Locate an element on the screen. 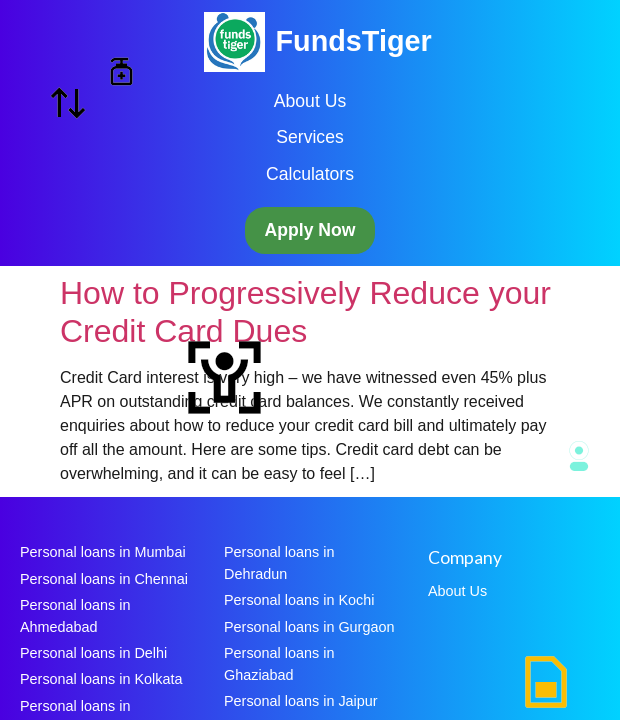 This screenshot has width=620, height=720. manage sim card settings is located at coordinates (546, 682).